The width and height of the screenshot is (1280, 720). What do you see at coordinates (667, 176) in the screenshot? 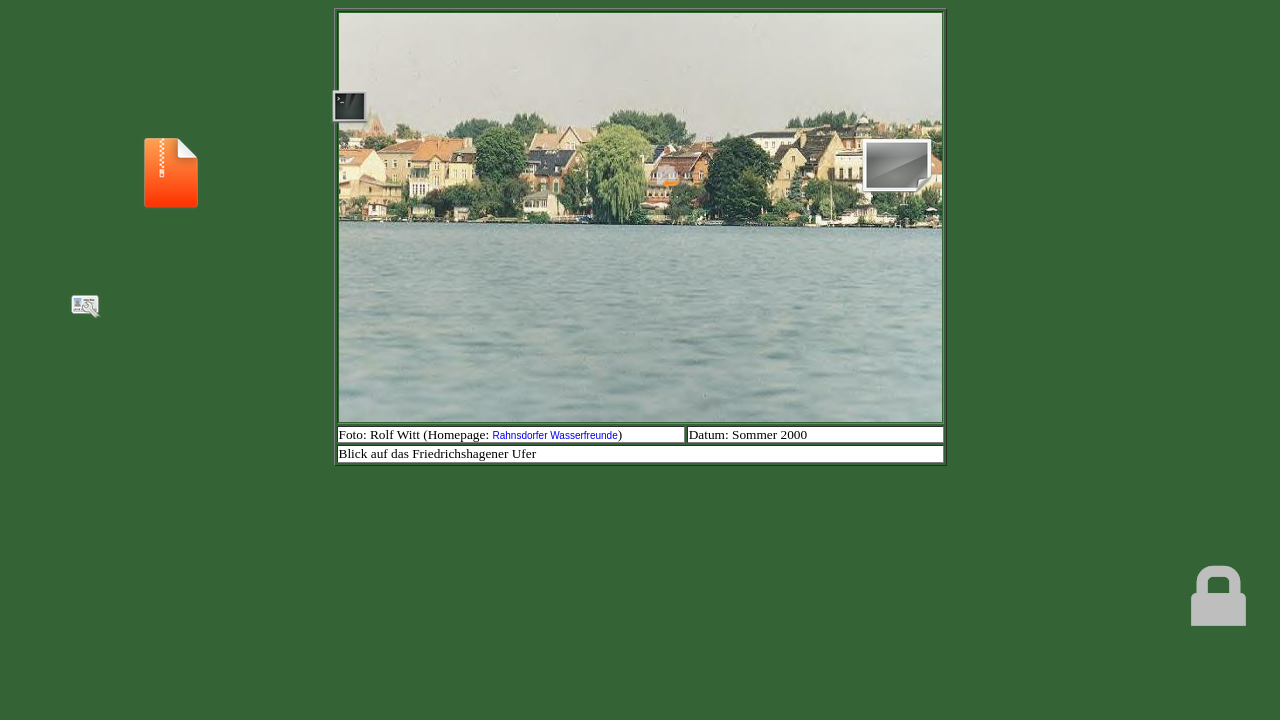
I see `indicates a replied email message` at bounding box center [667, 176].